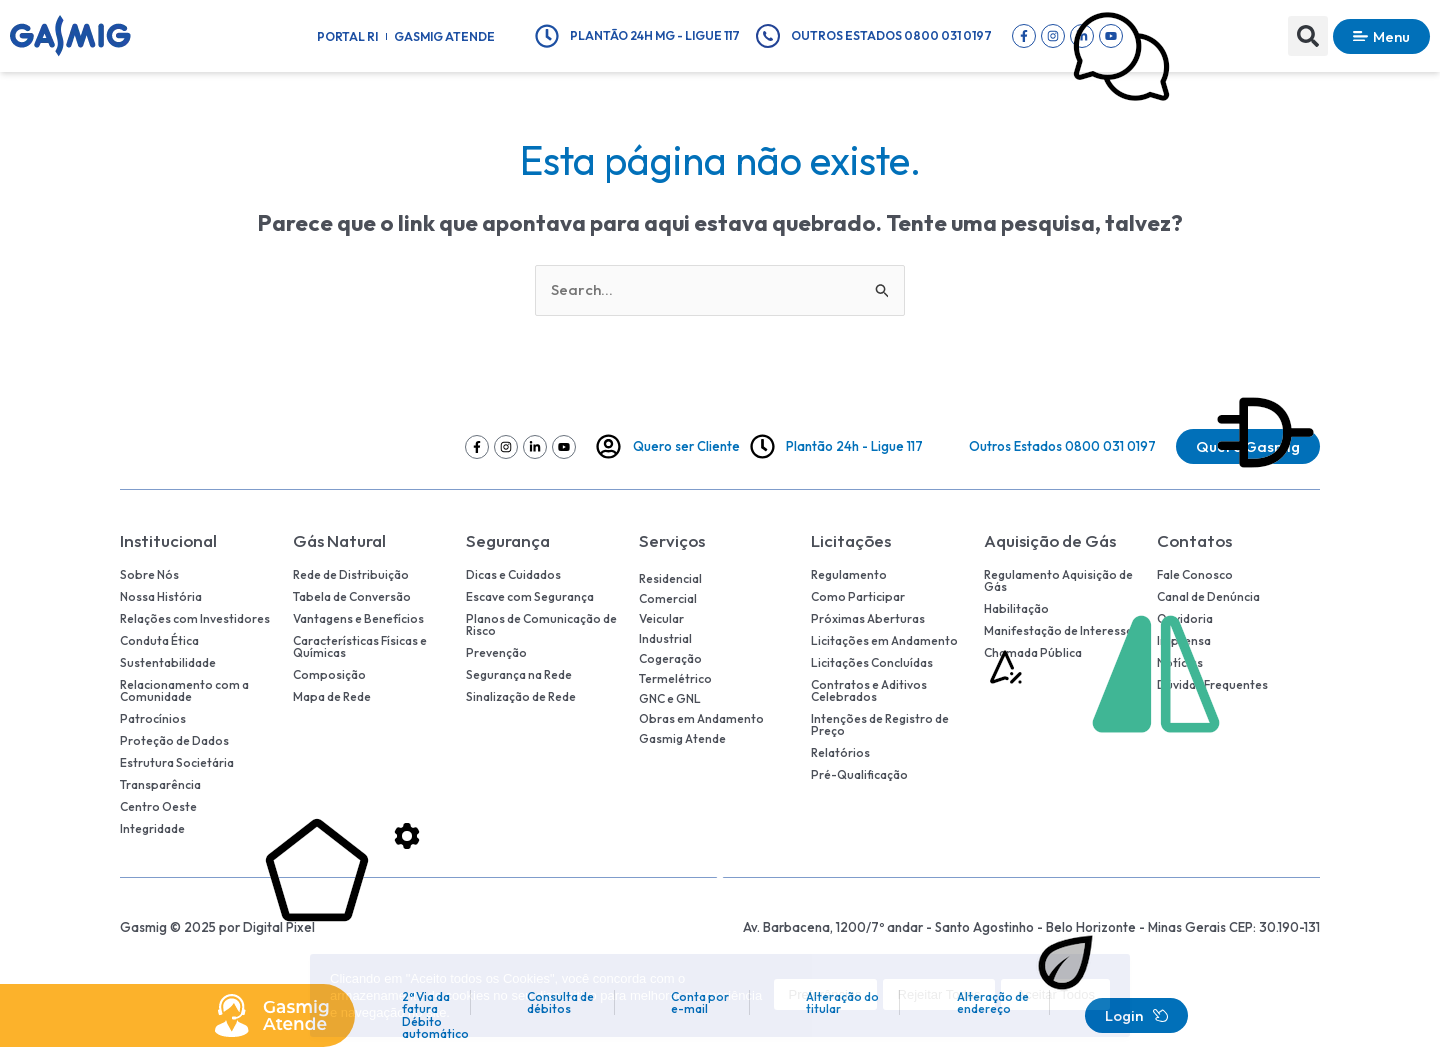  What do you see at coordinates (407, 836) in the screenshot?
I see `access settings or preferences` at bounding box center [407, 836].